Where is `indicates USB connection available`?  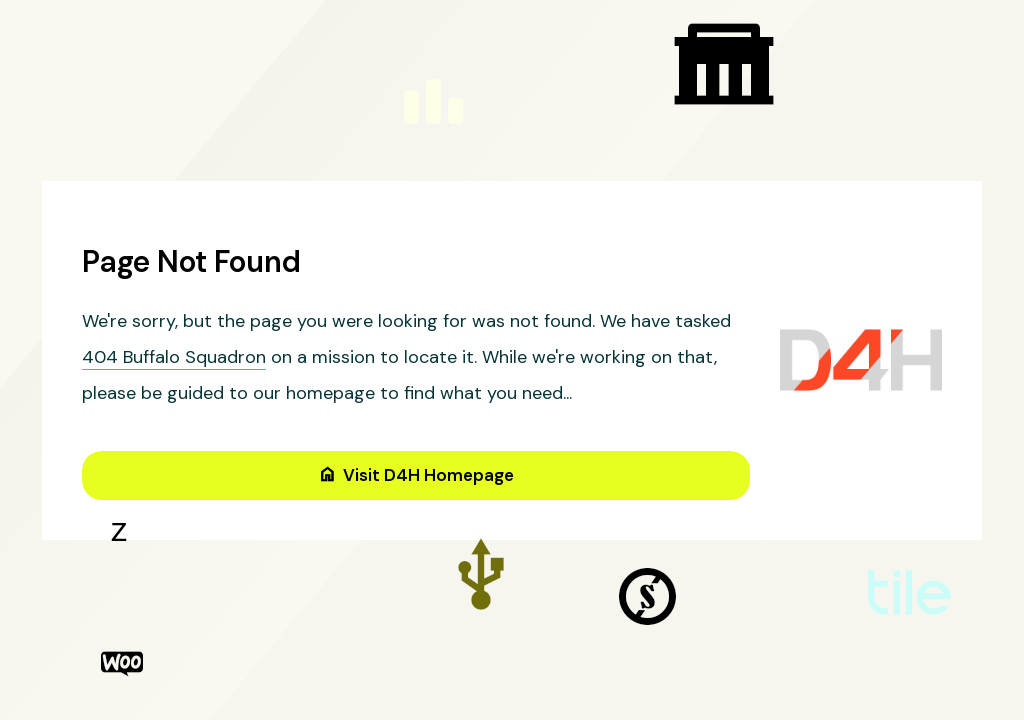 indicates USB connection available is located at coordinates (481, 574).